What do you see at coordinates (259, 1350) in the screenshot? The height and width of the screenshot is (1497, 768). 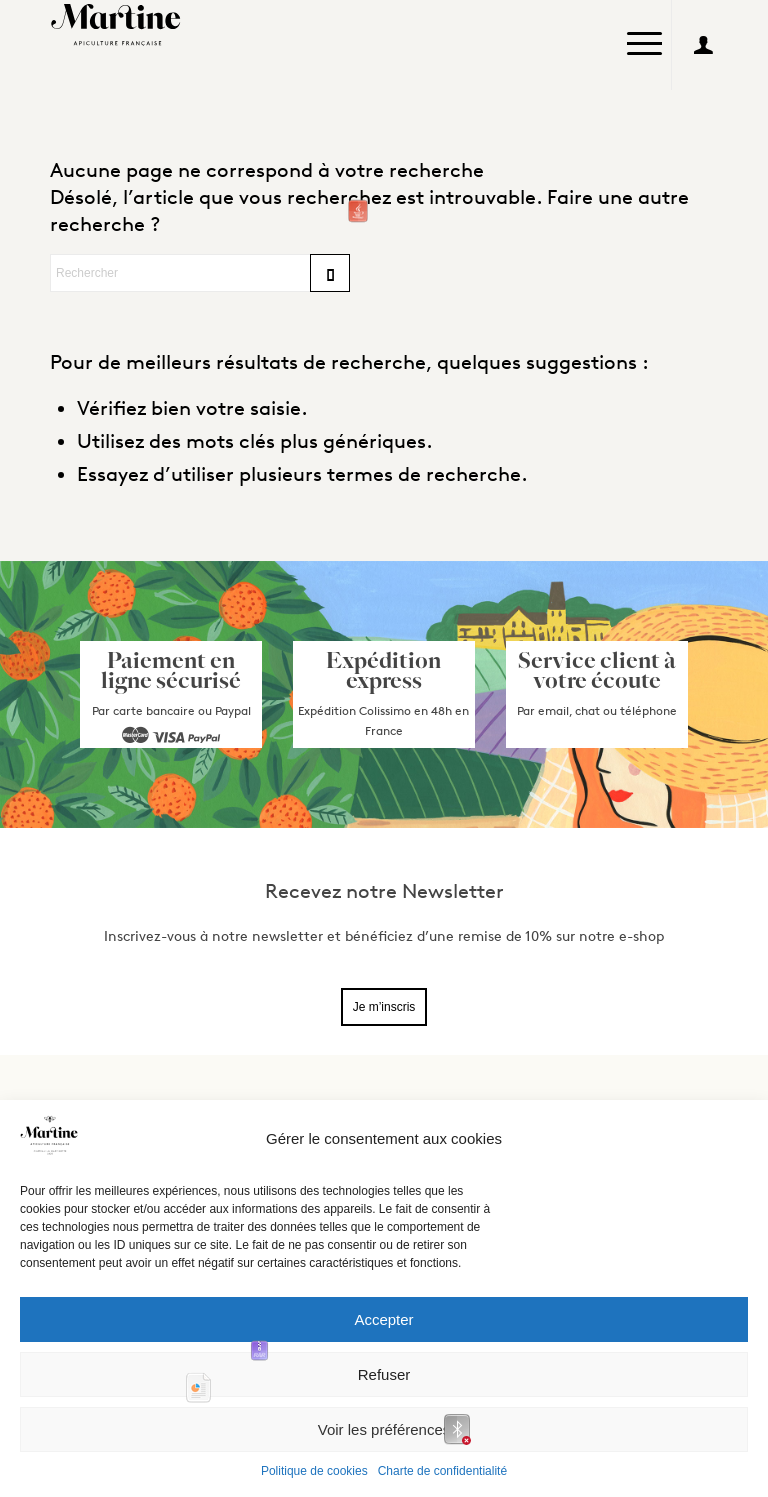 I see `a compressed RAR archive file` at bounding box center [259, 1350].